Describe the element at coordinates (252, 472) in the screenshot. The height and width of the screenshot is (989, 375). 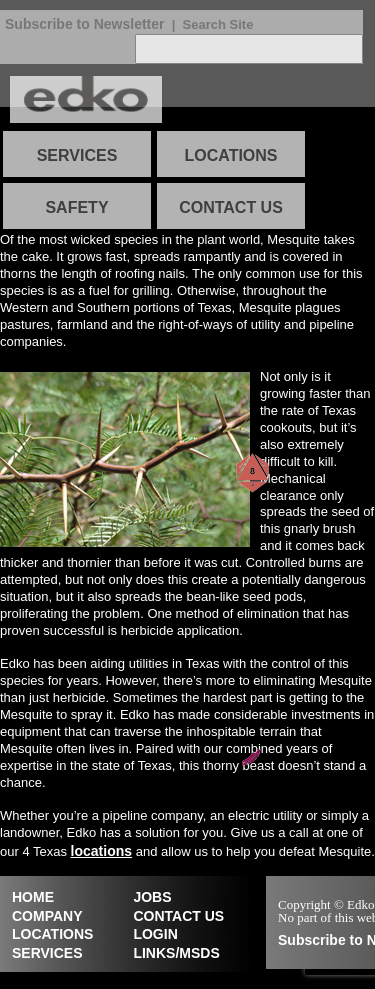
I see `roll a d8 die in-game` at that location.